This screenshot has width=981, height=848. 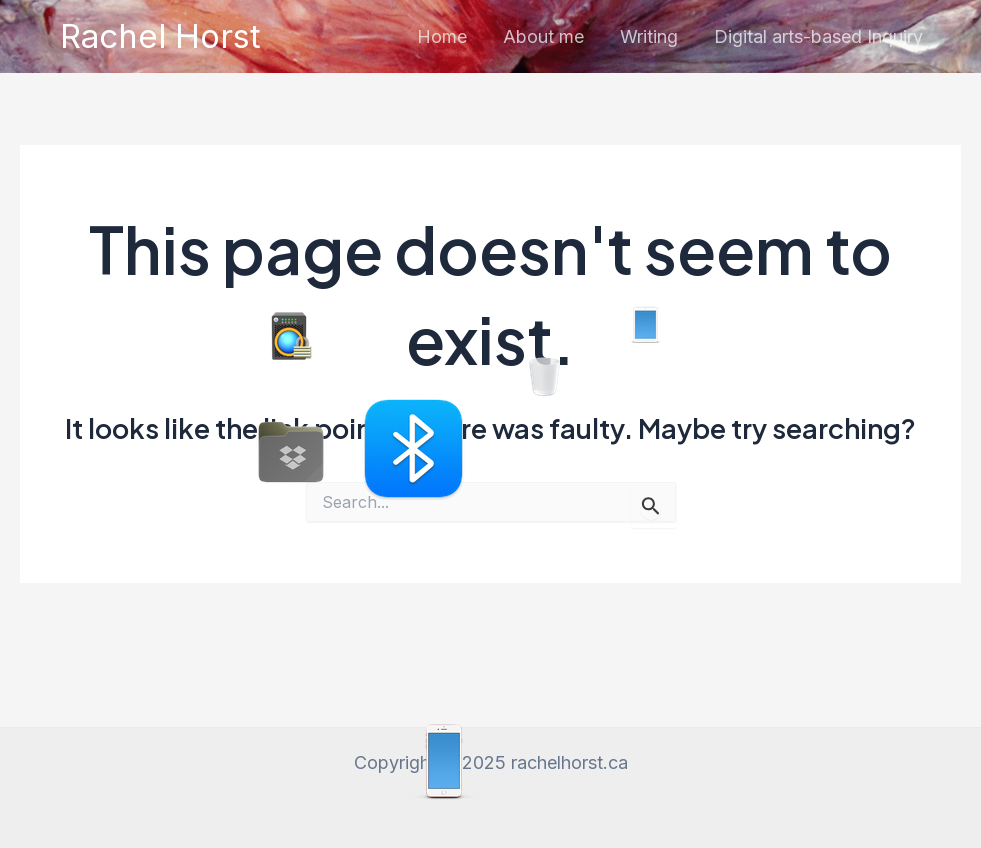 I want to click on toggle bluetooth connectivity on or off, so click(x=413, y=448).